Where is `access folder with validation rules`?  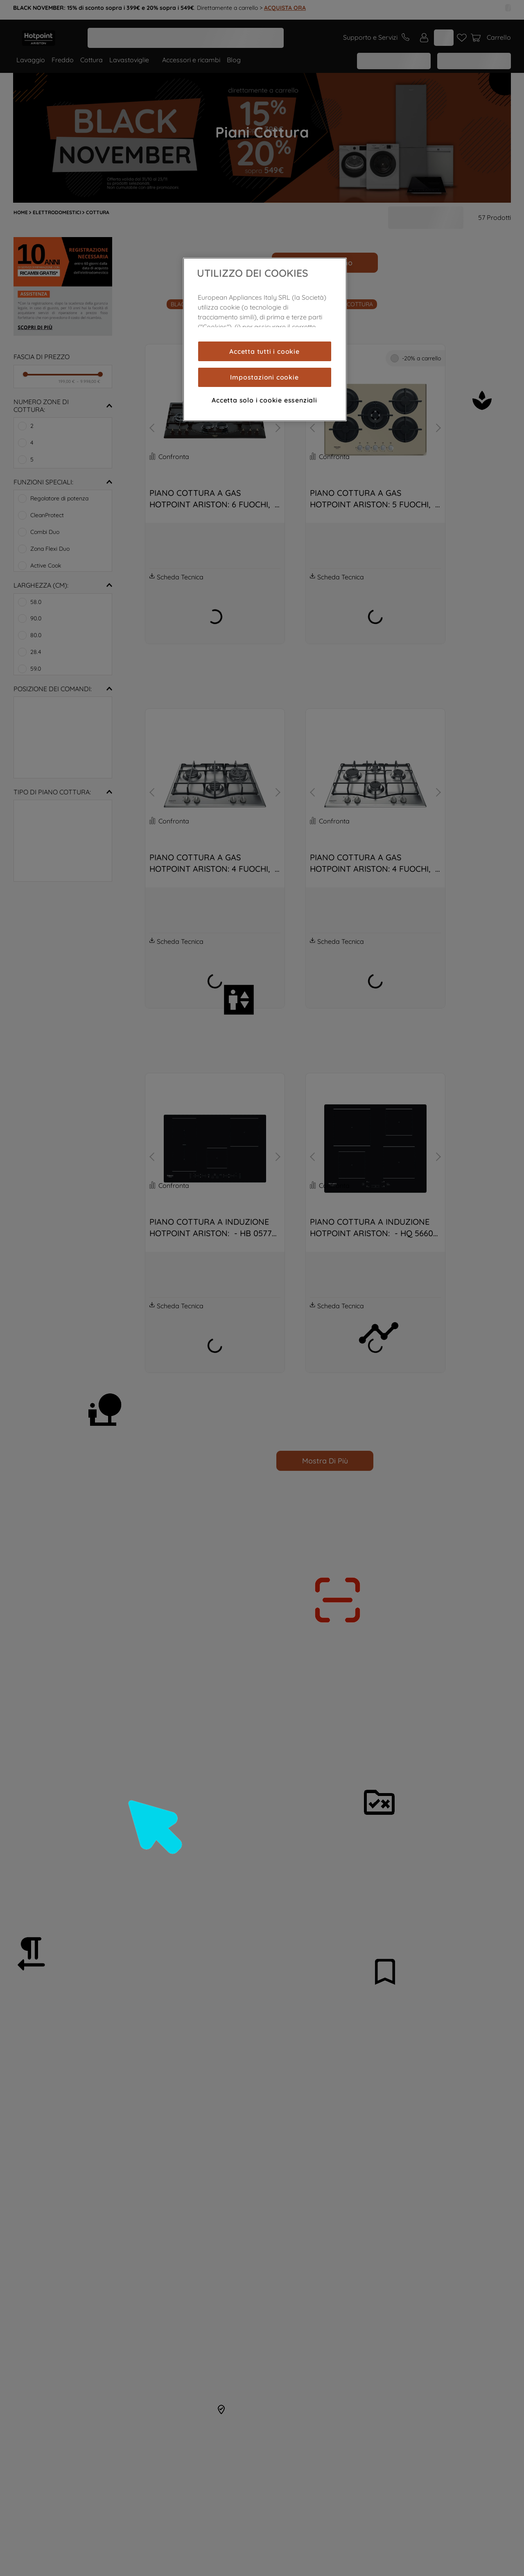
access folder with validation rules is located at coordinates (379, 1802).